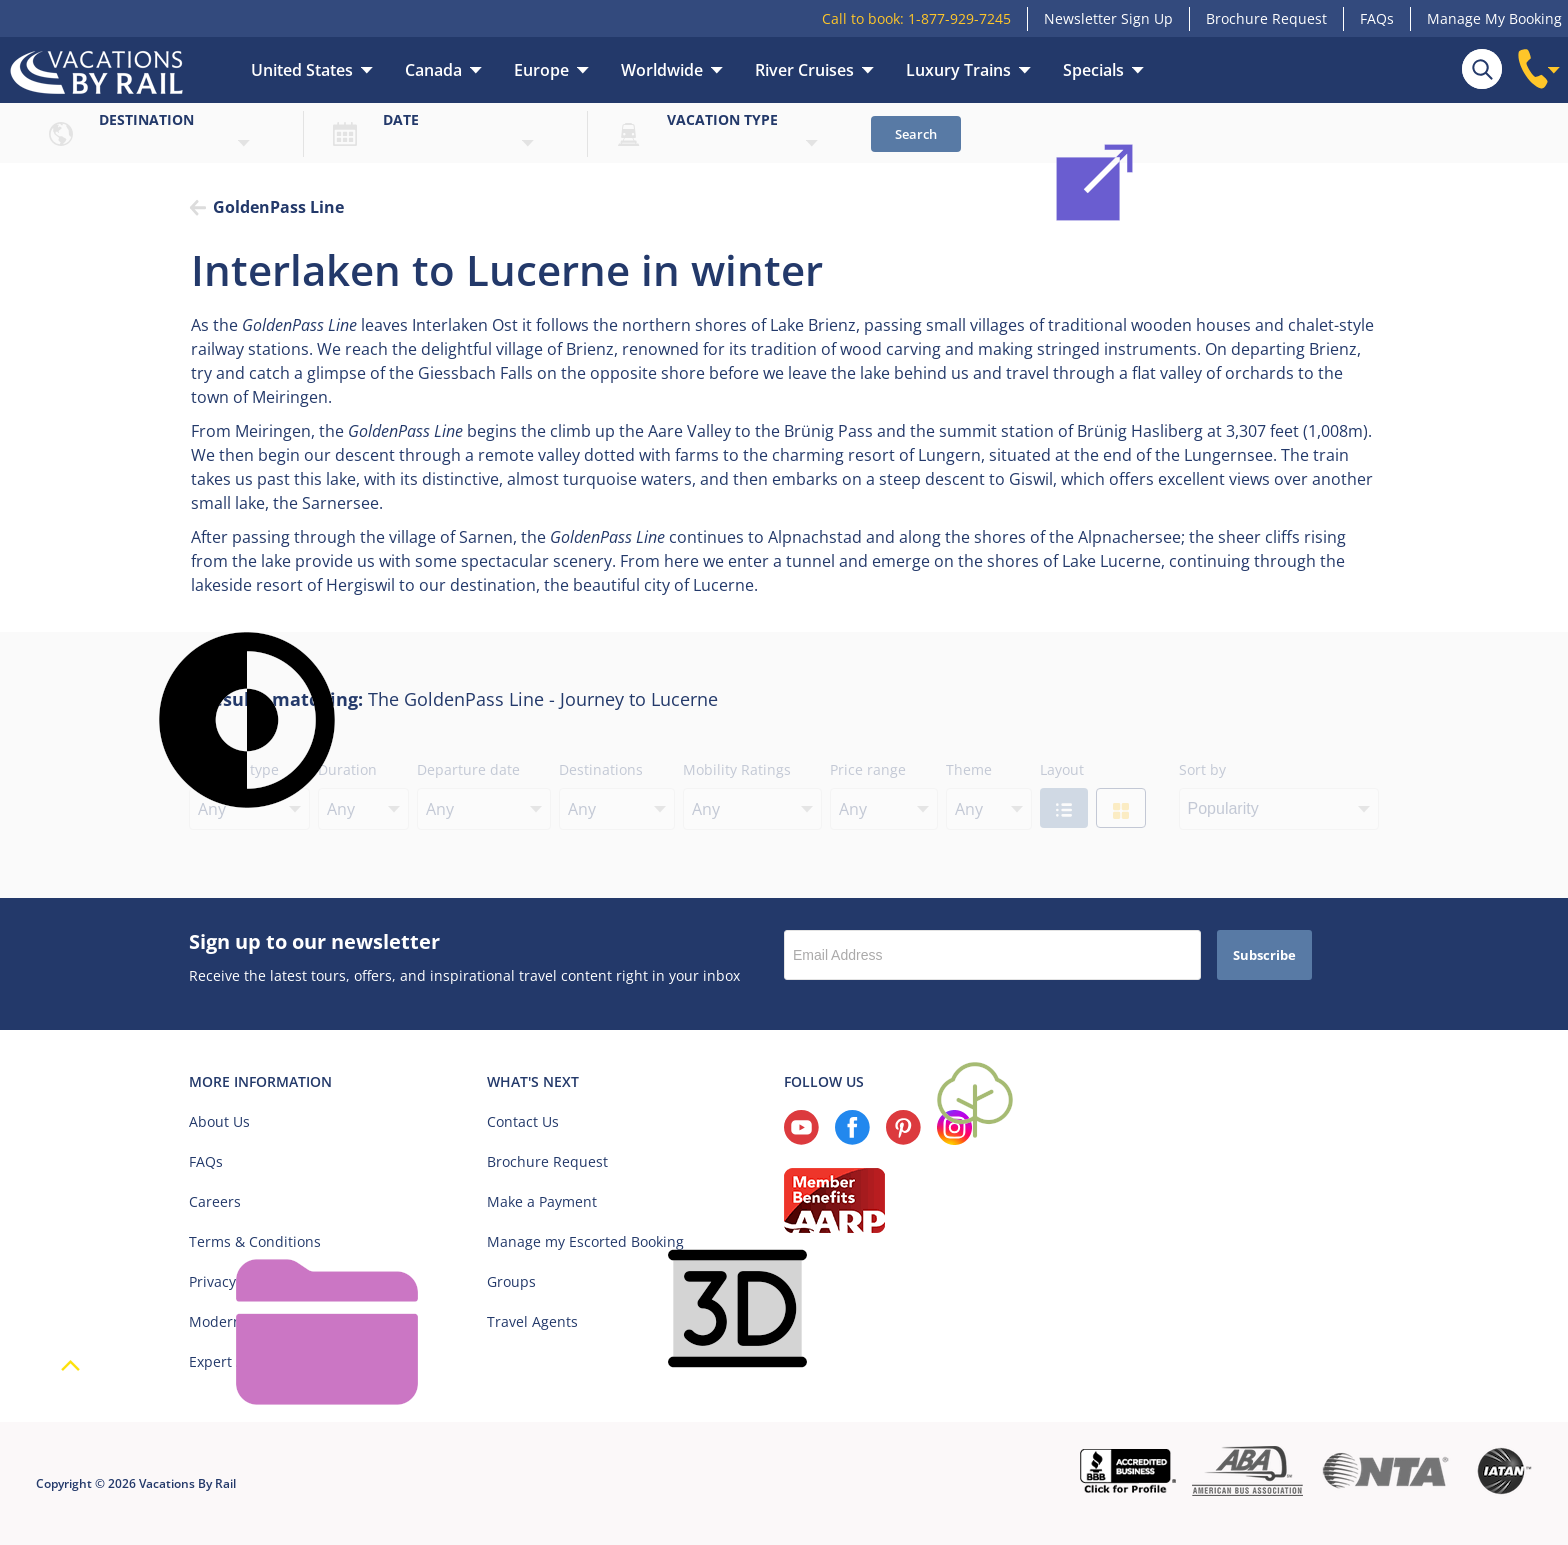 The width and height of the screenshot is (1568, 1545). What do you see at coordinates (1094, 182) in the screenshot?
I see `open link in new window` at bounding box center [1094, 182].